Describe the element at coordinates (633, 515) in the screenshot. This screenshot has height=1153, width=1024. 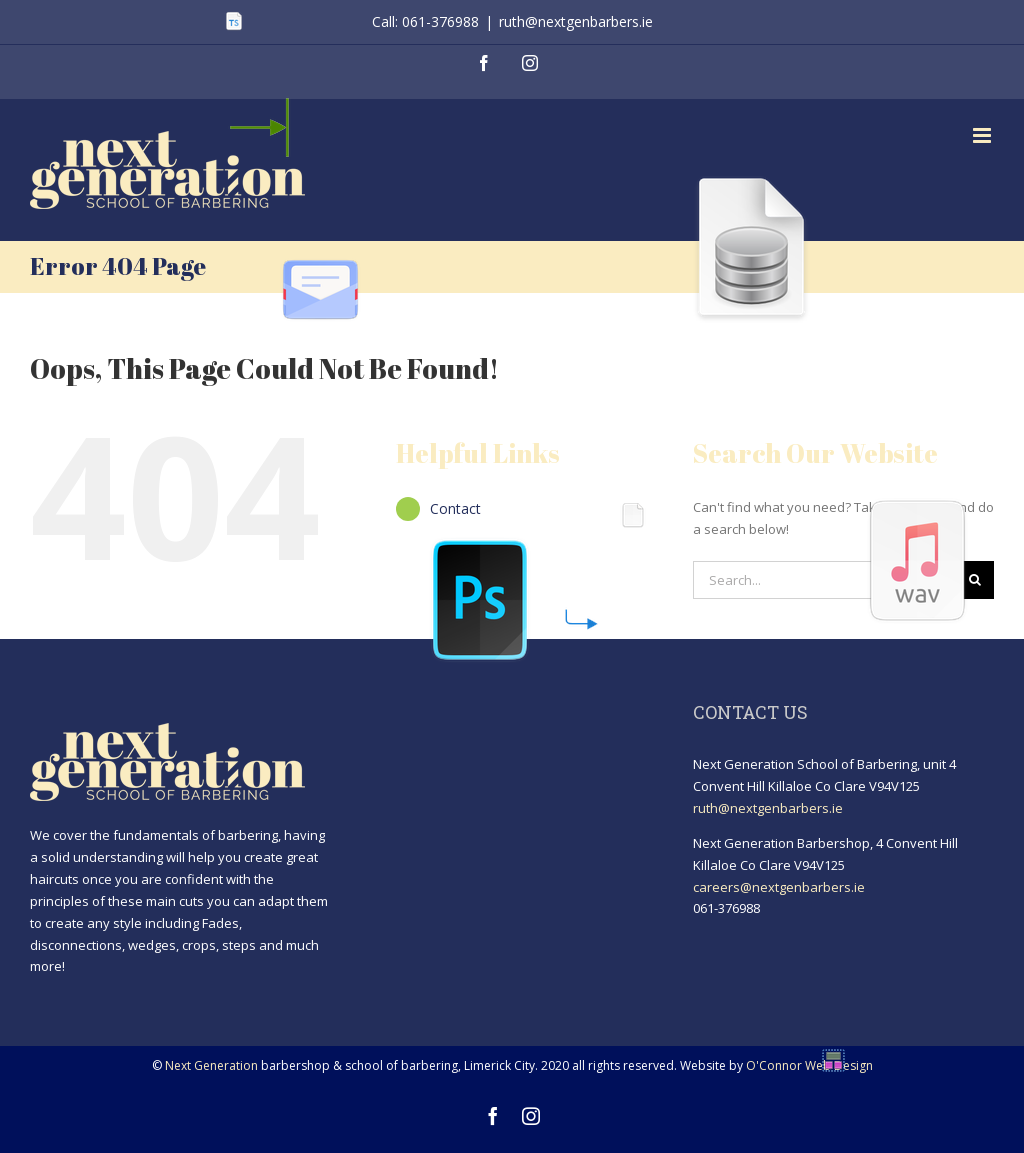
I see `indicates an empty or blank file` at that location.